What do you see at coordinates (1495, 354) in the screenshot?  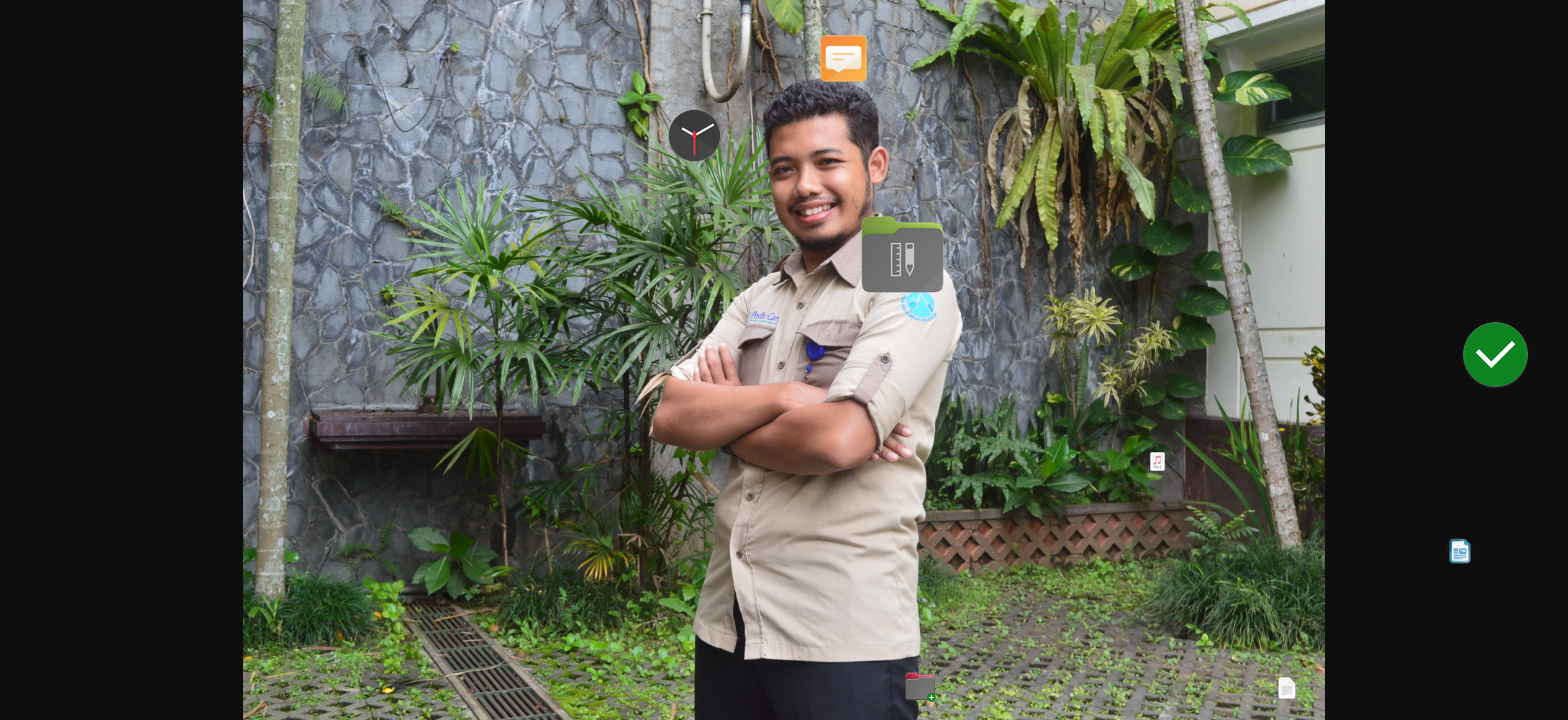 I see `indicates file successfully synced with insync` at bounding box center [1495, 354].